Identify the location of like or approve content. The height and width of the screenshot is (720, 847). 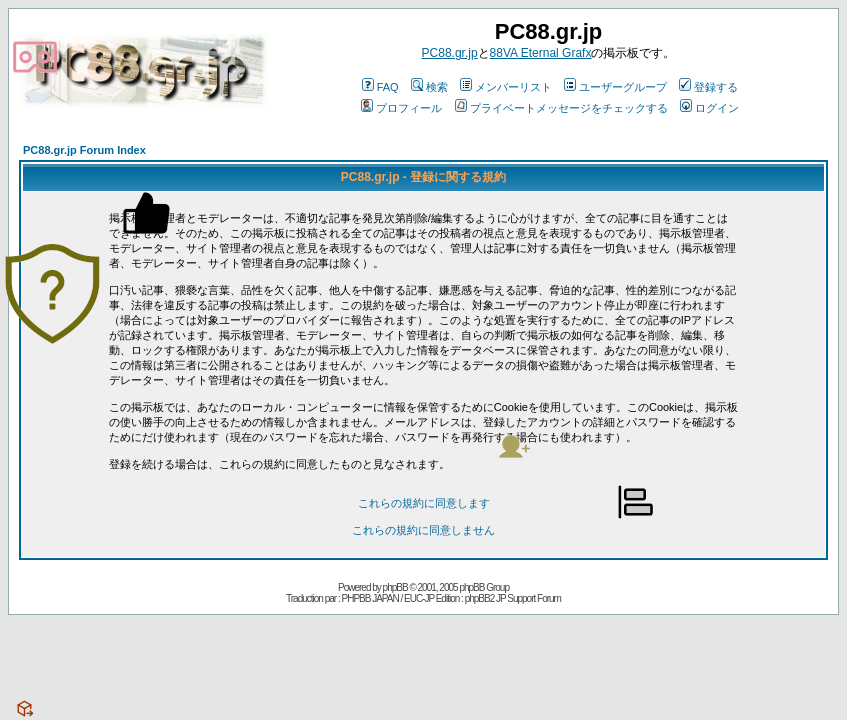
(146, 215).